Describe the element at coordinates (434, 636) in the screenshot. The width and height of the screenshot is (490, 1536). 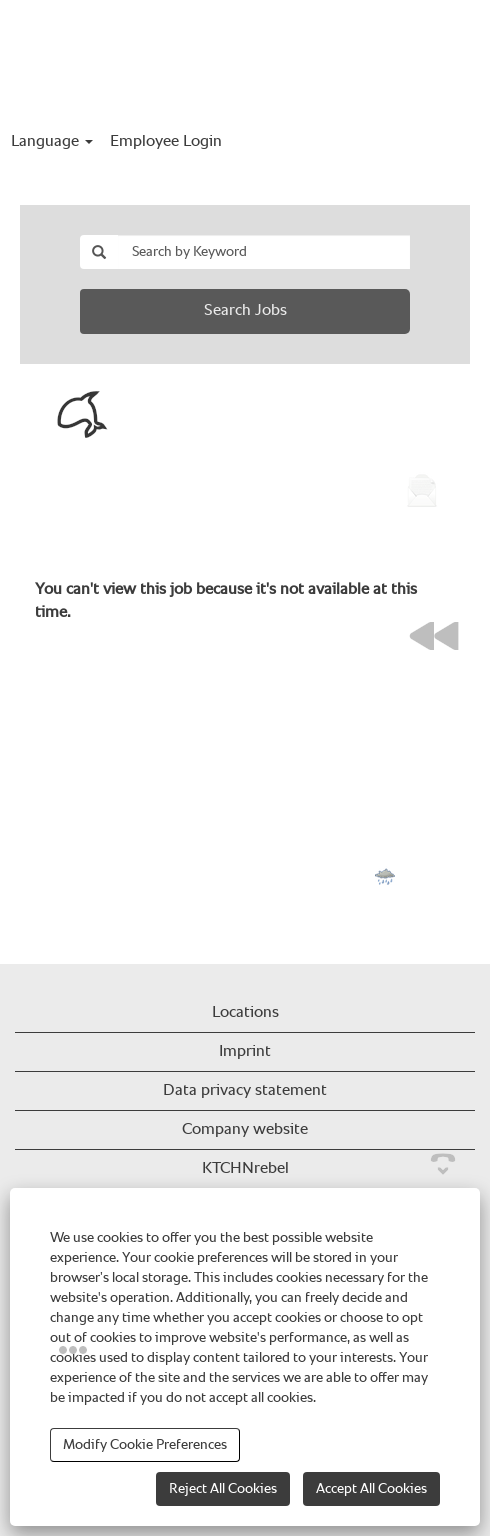
I see `rewind or seek backward in media playback` at that location.